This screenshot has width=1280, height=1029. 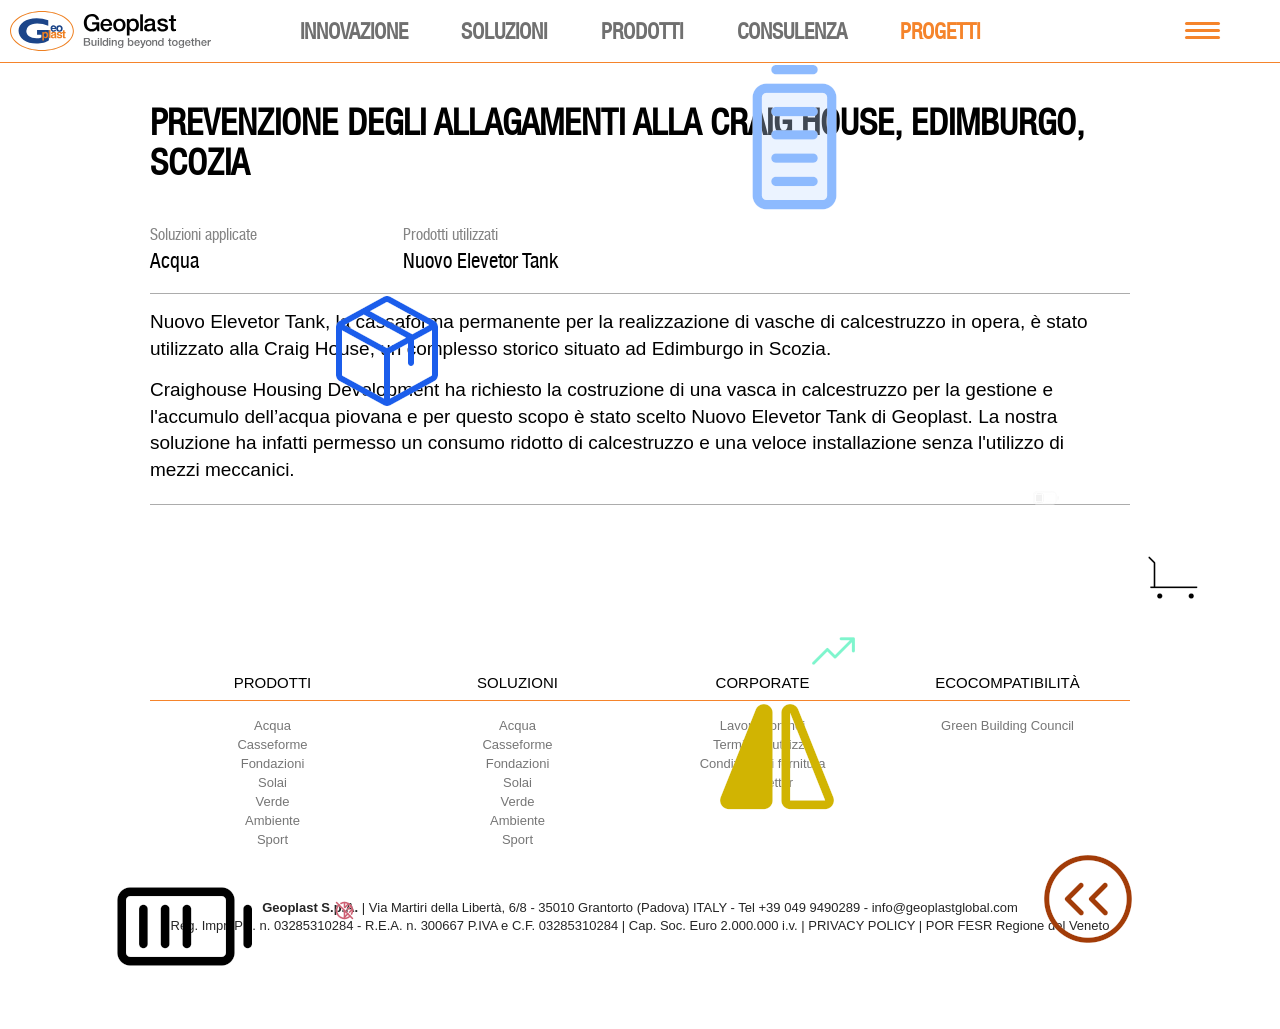 I want to click on flip image horizontally, so click(x=777, y=761).